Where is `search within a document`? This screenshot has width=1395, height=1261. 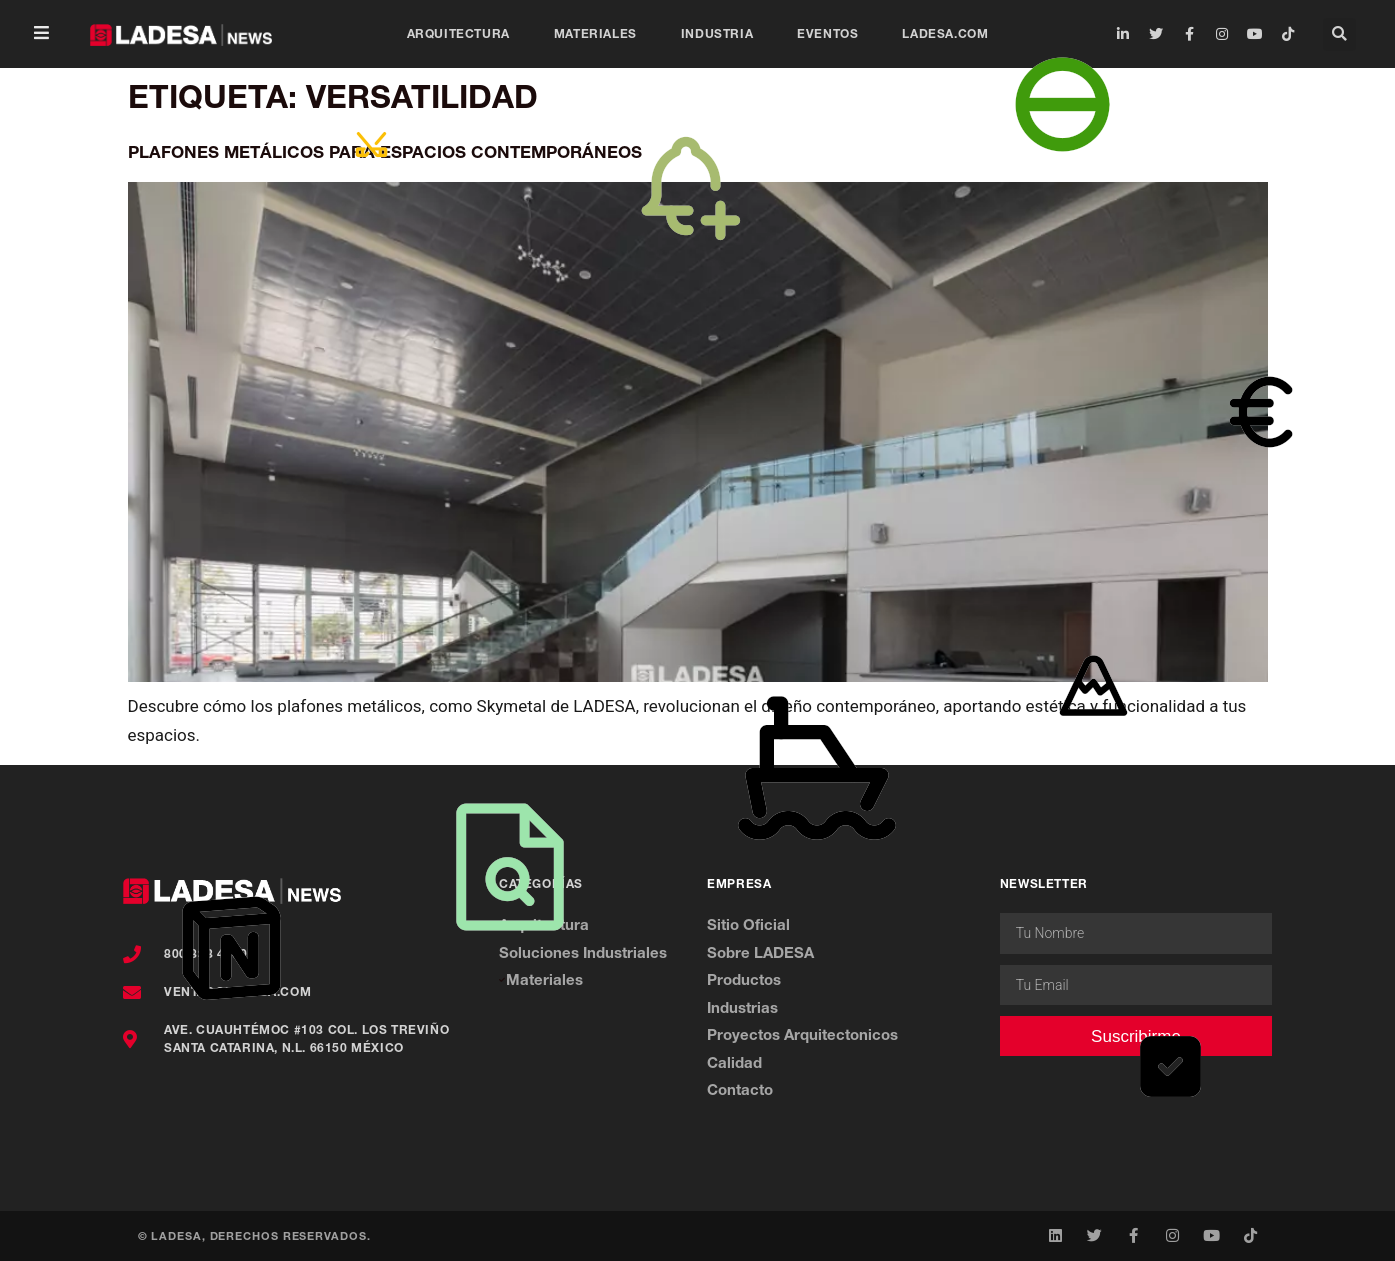 search within a document is located at coordinates (510, 867).